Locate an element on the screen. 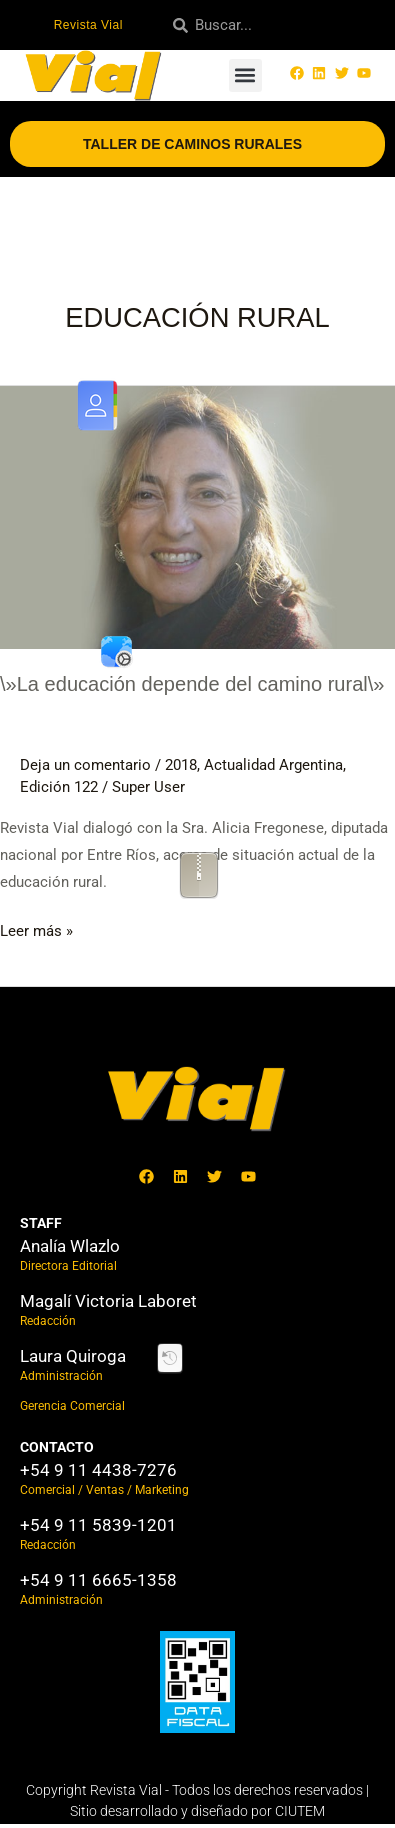 The height and width of the screenshot is (1828, 395). a deleted file in the trash is located at coordinates (170, 1358).